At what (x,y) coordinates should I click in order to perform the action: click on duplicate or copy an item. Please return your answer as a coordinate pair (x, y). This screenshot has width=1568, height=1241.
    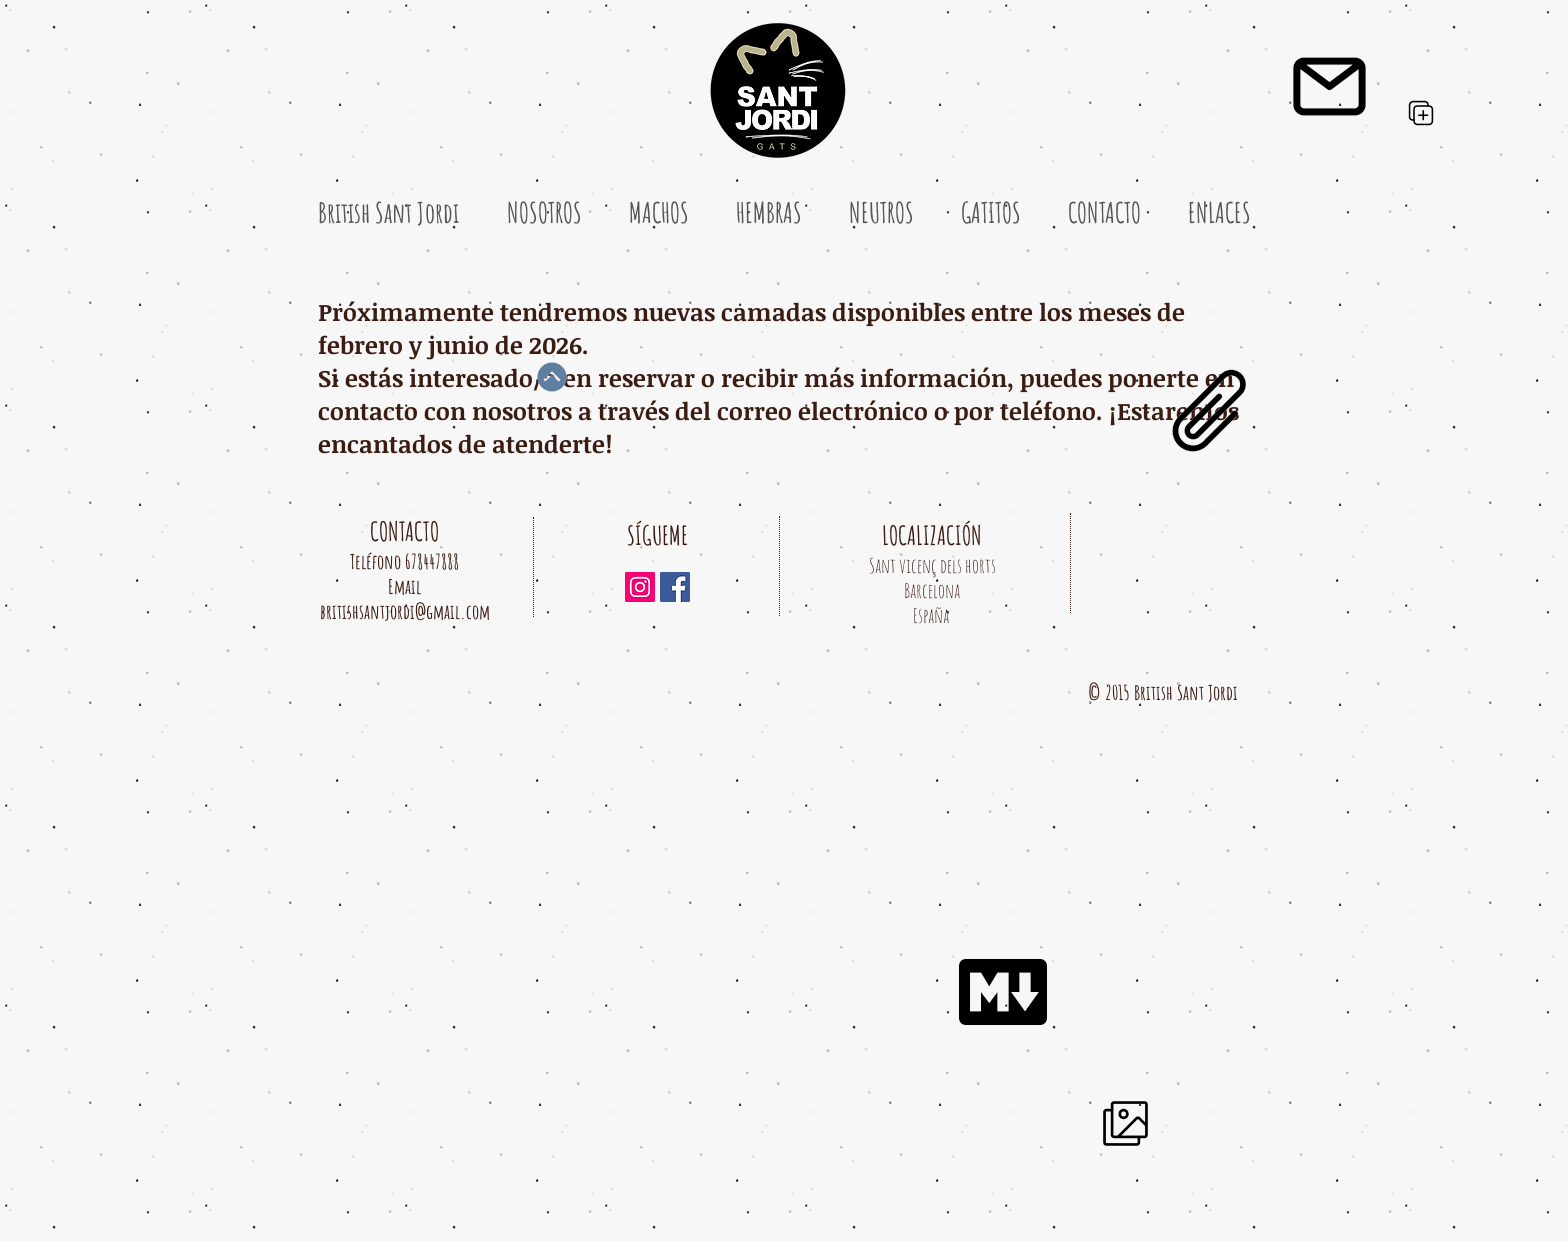
    Looking at the image, I should click on (1421, 113).